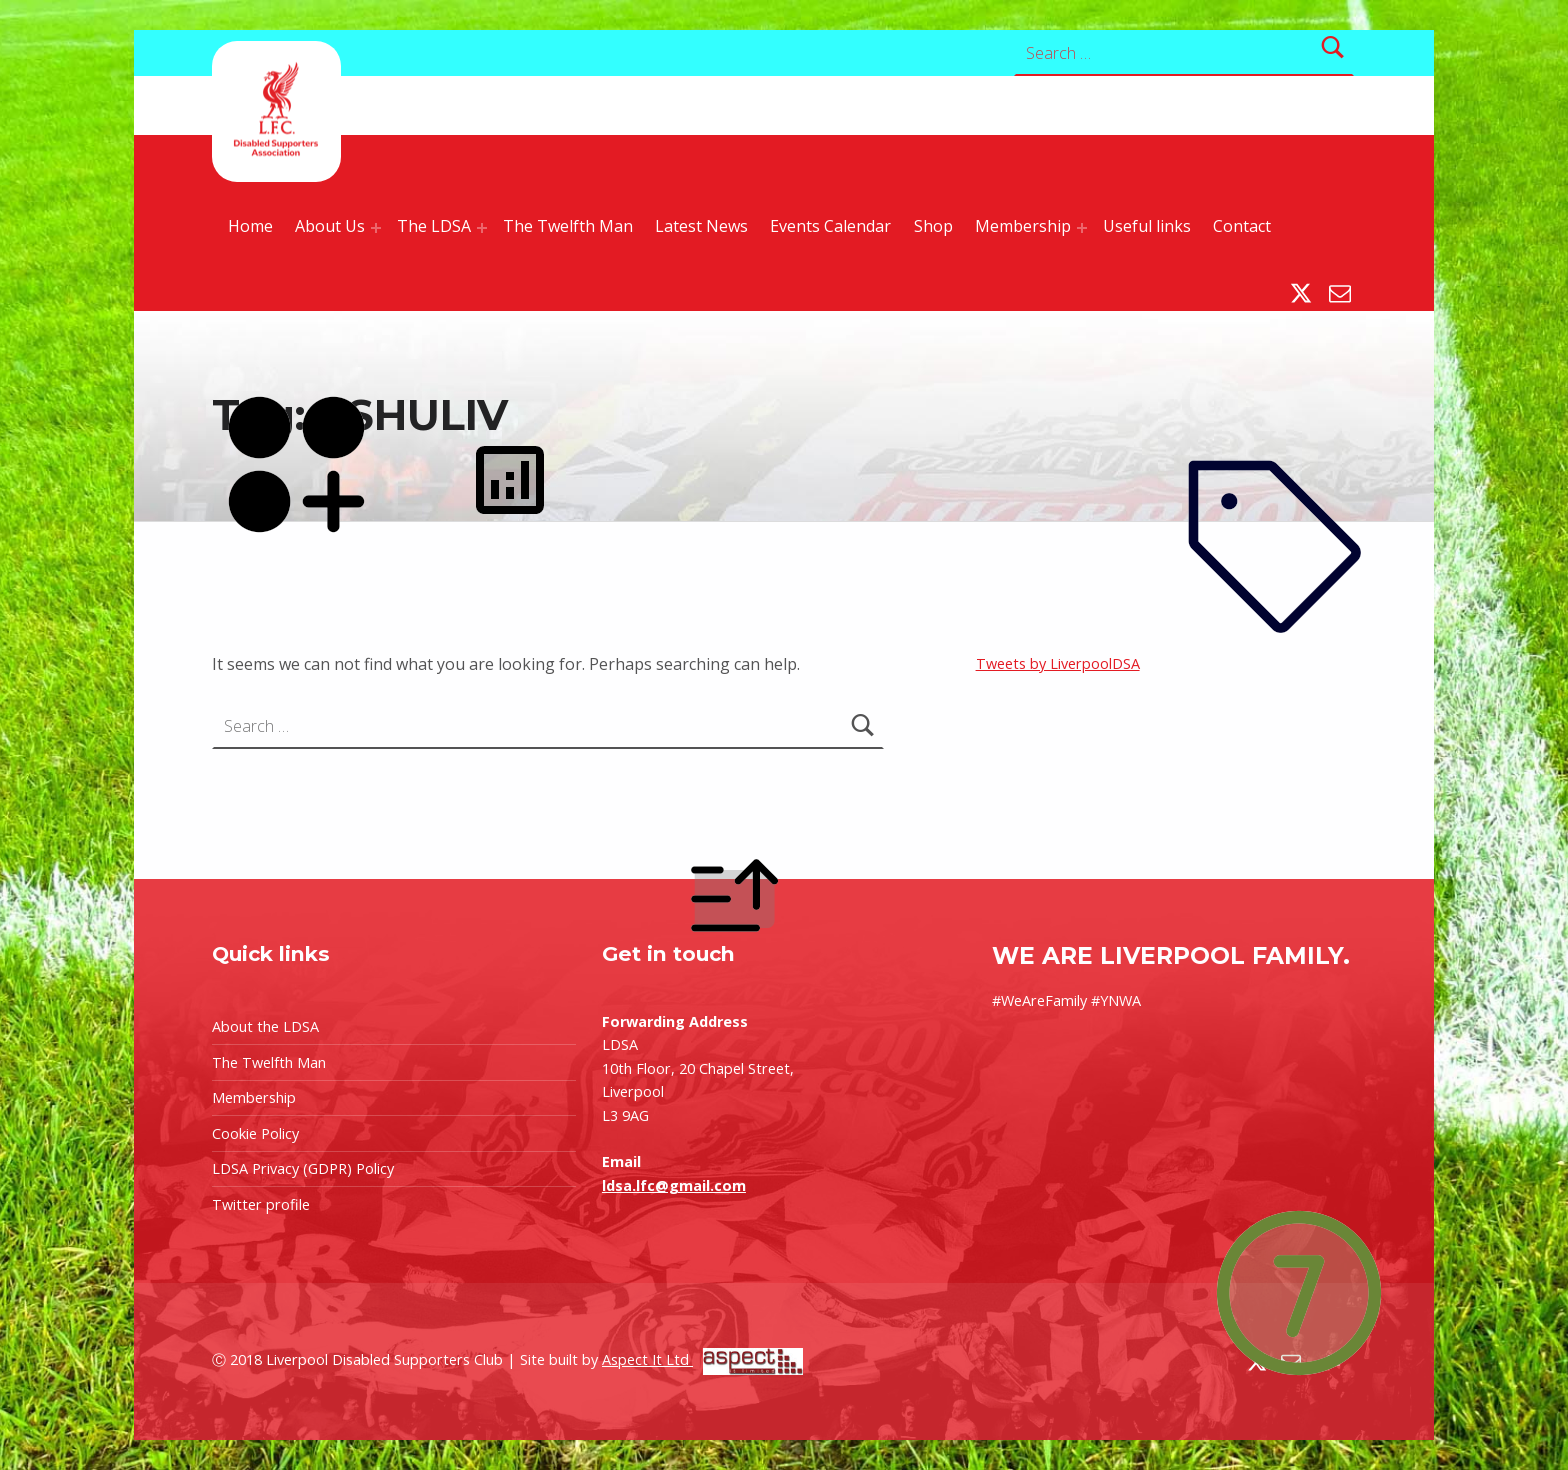  I want to click on sort items in descending order, so click(731, 899).